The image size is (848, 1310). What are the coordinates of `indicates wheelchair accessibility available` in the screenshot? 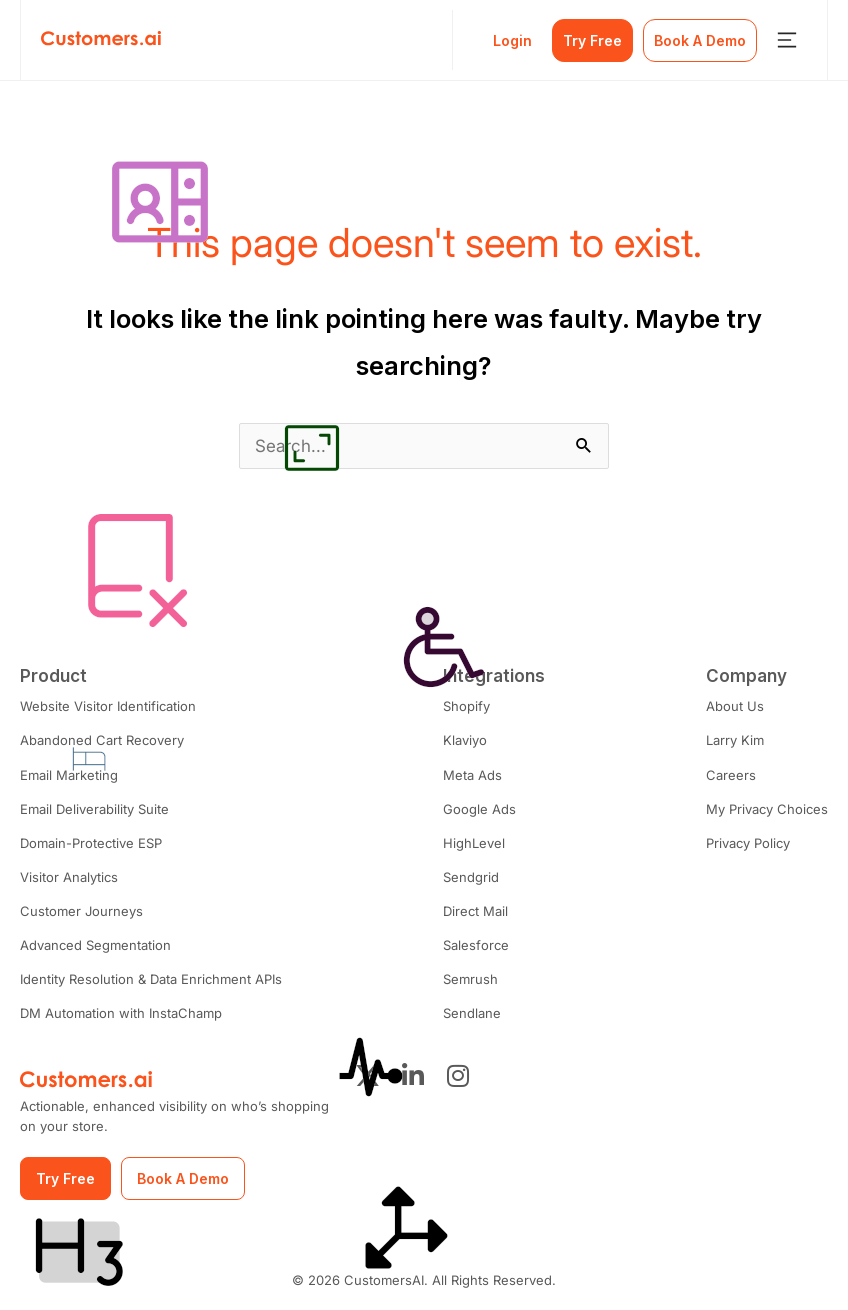 It's located at (436, 648).